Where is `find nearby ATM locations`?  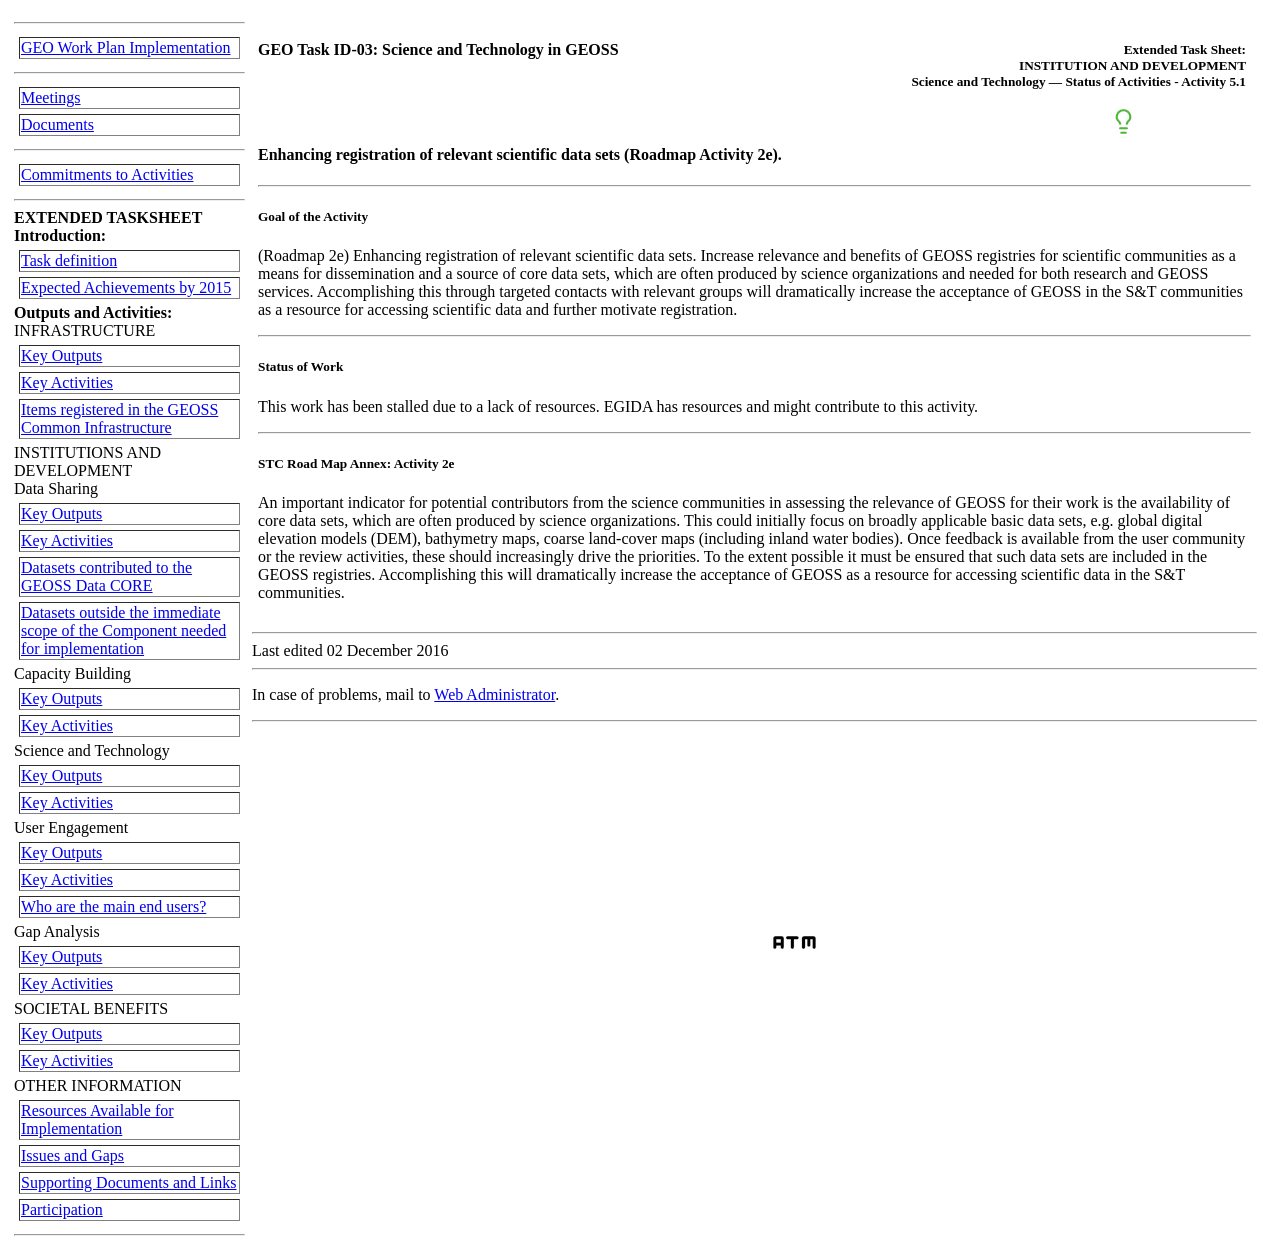
find nearby ATM locations is located at coordinates (794, 942).